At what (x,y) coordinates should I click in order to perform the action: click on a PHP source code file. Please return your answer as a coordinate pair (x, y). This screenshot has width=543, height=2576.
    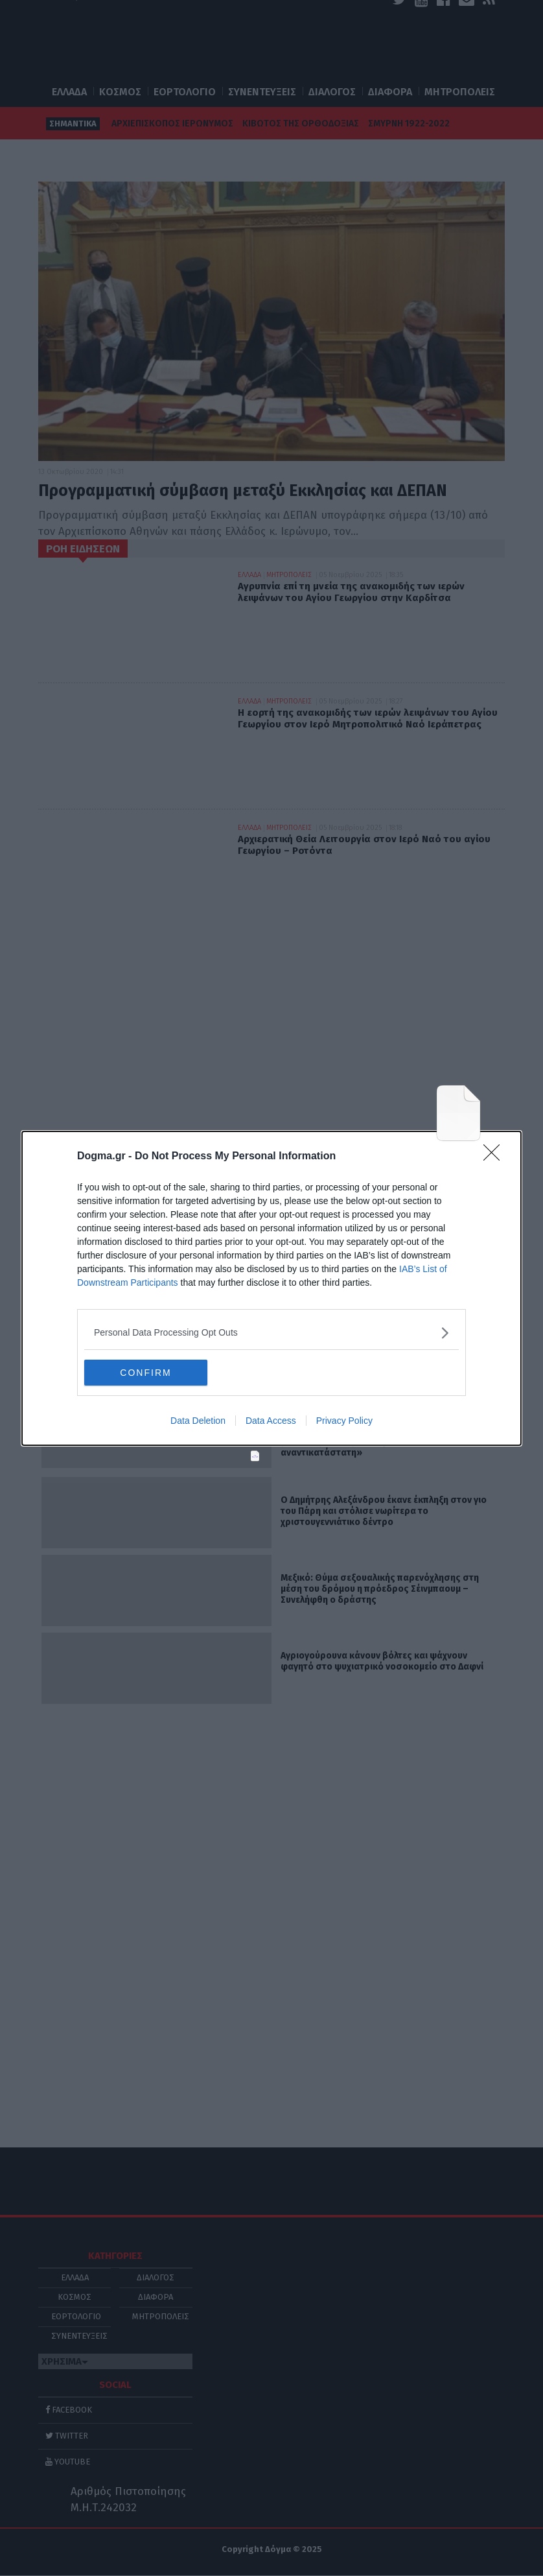
    Looking at the image, I should click on (255, 1456).